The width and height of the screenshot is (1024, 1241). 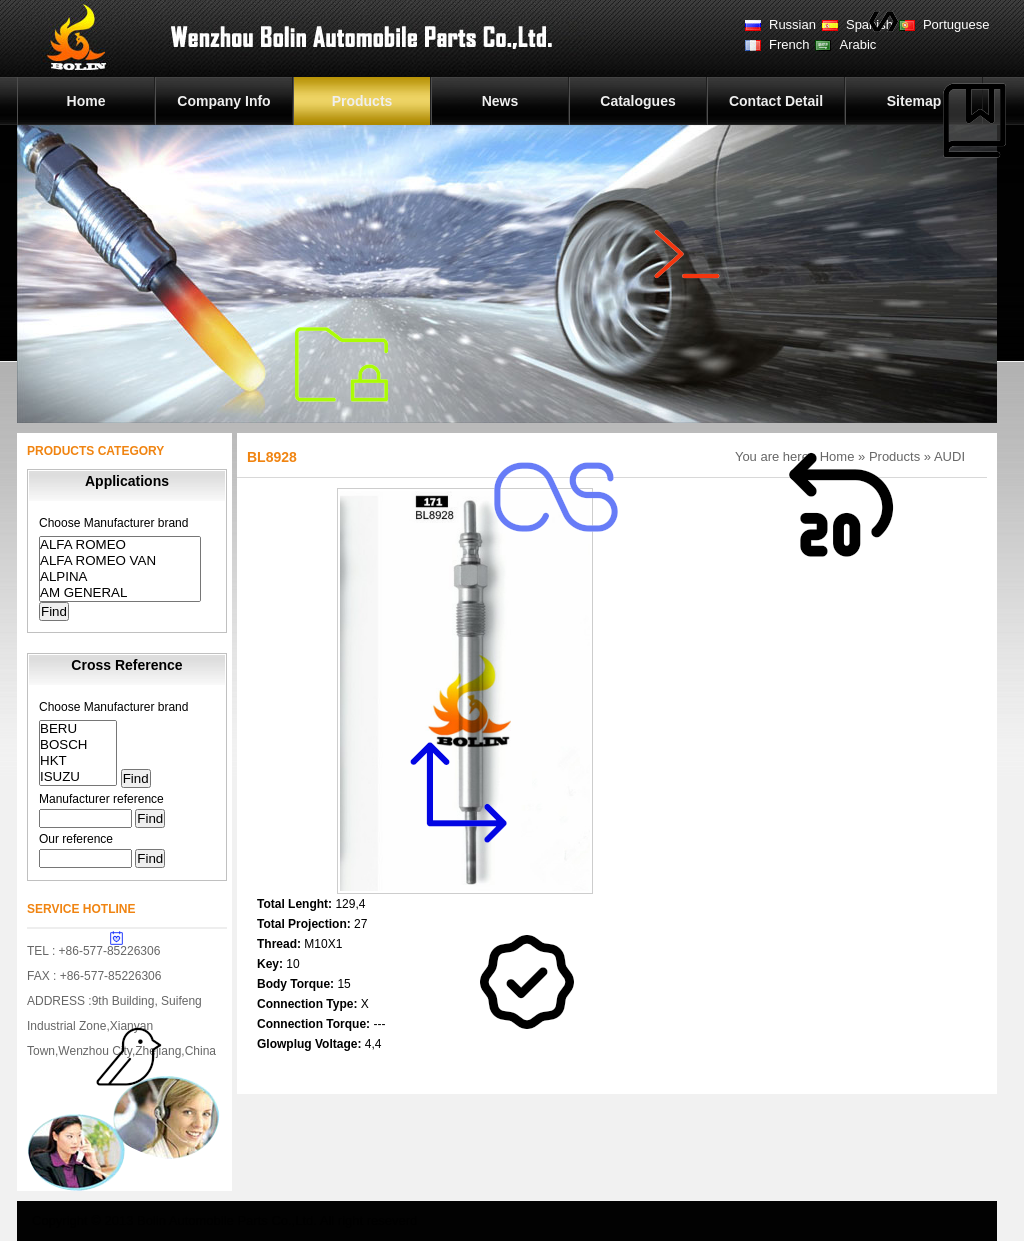 I want to click on polymer project logo, so click(x=883, y=21).